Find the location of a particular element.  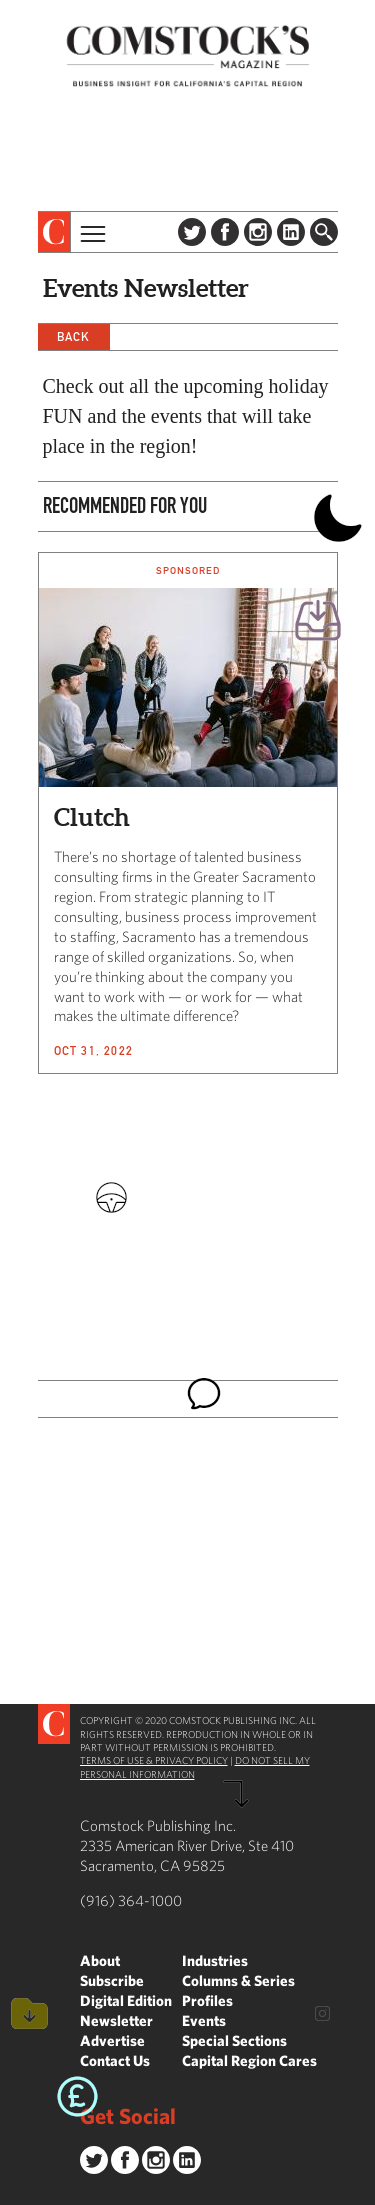

open chat or messaging is located at coordinates (204, 1393).